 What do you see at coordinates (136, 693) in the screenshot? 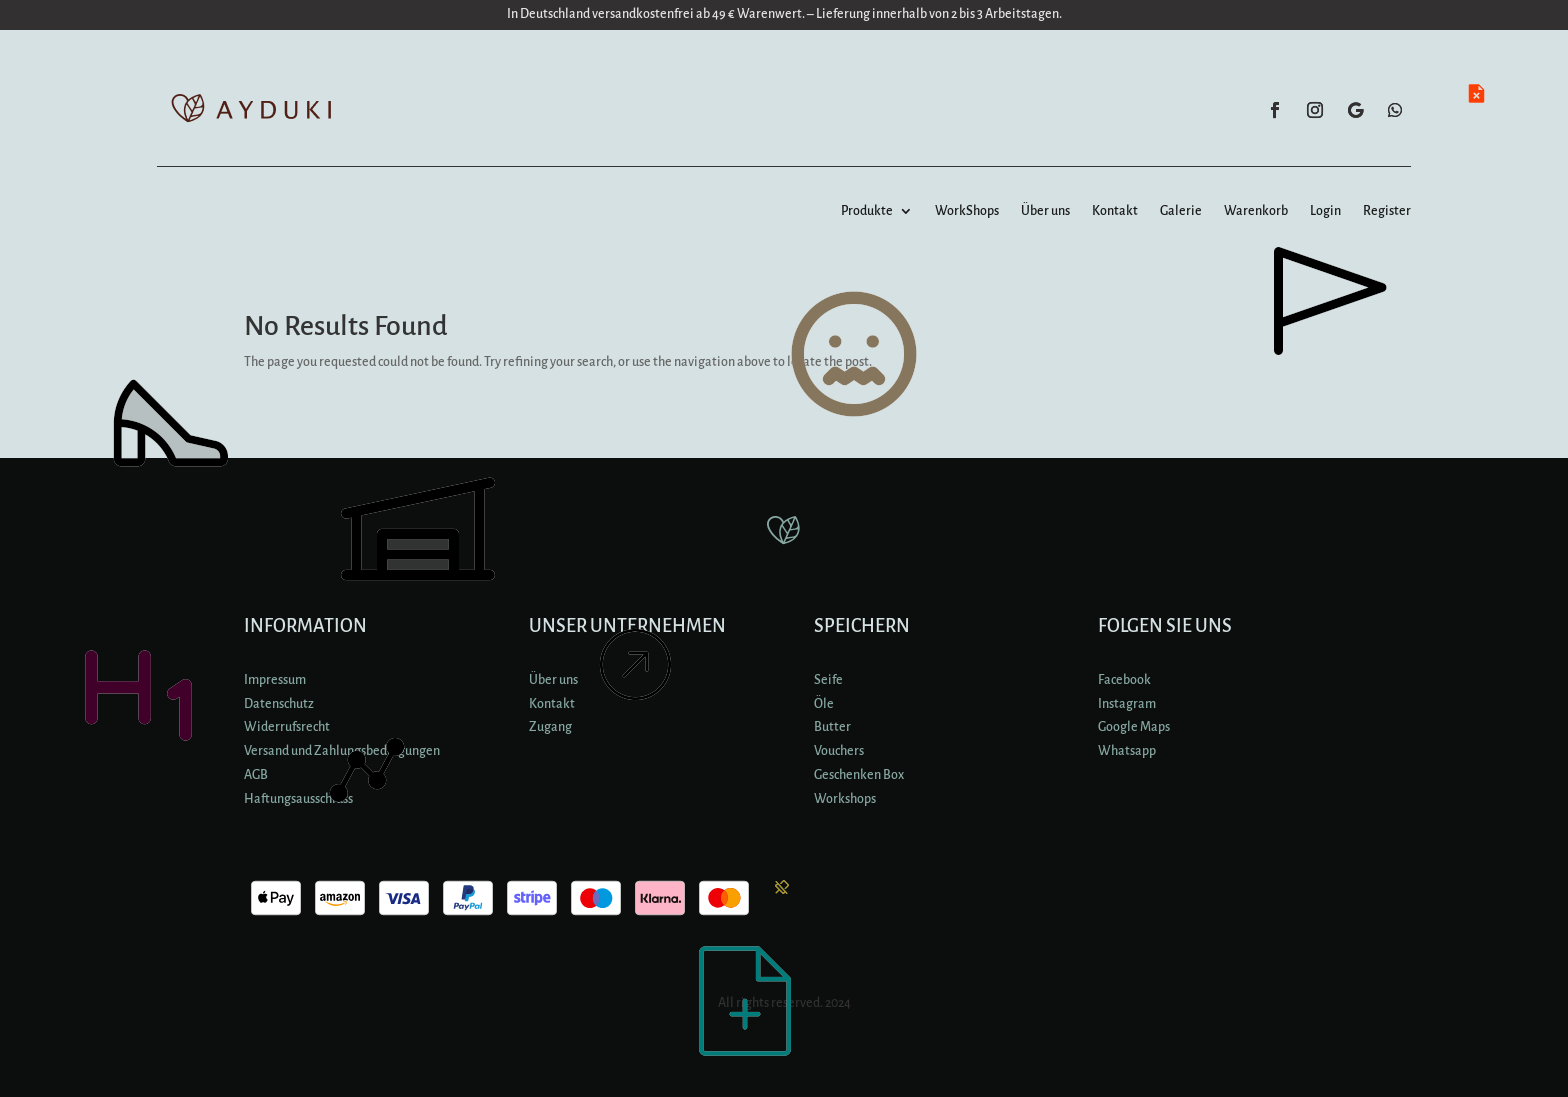
I see `format text as heading level 1` at bounding box center [136, 693].